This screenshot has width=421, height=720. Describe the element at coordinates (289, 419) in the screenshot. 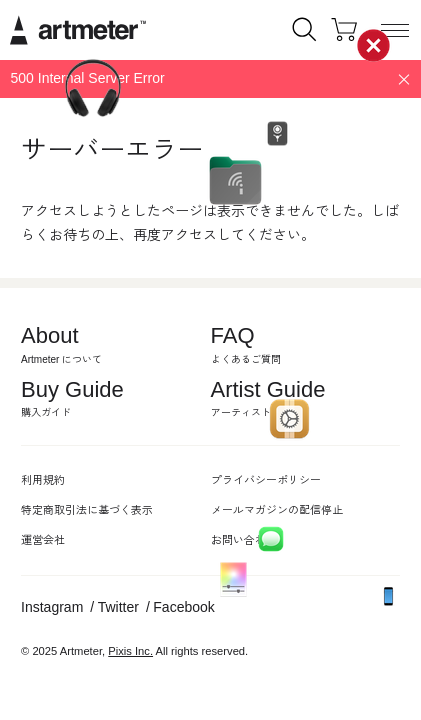

I see `a system component or runtime file` at that location.